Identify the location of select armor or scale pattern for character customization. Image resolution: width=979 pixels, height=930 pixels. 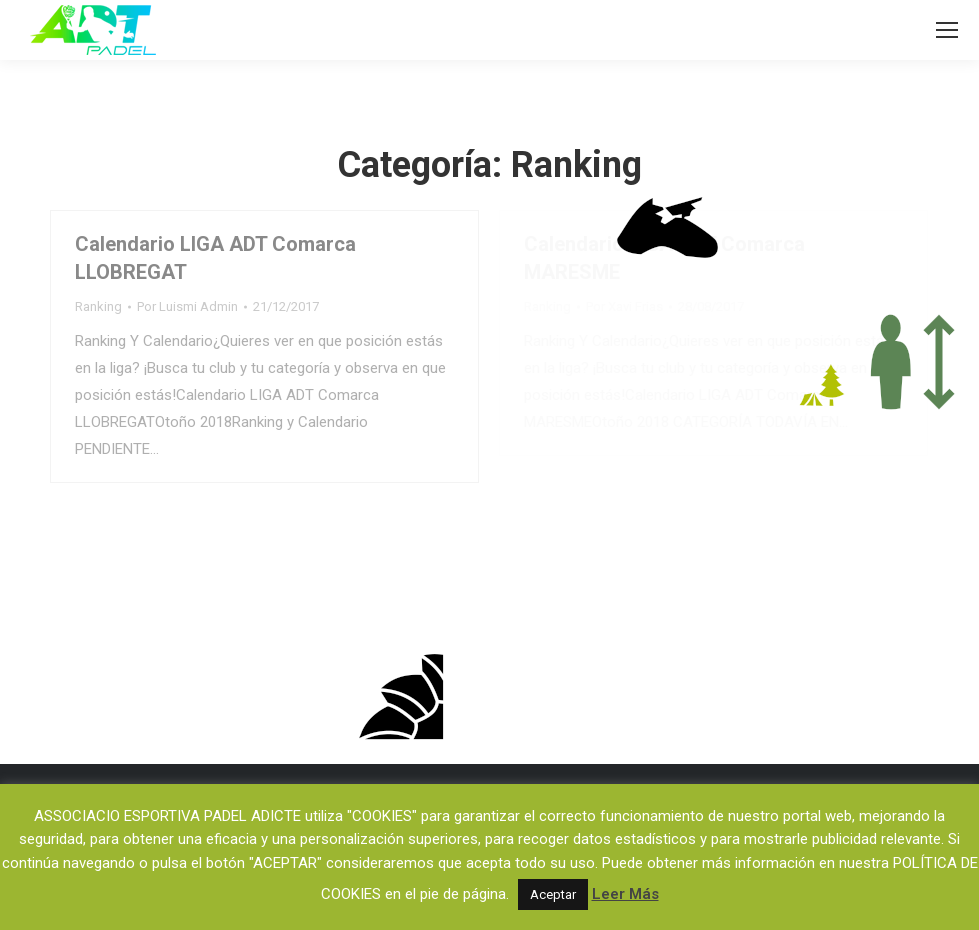
(400, 696).